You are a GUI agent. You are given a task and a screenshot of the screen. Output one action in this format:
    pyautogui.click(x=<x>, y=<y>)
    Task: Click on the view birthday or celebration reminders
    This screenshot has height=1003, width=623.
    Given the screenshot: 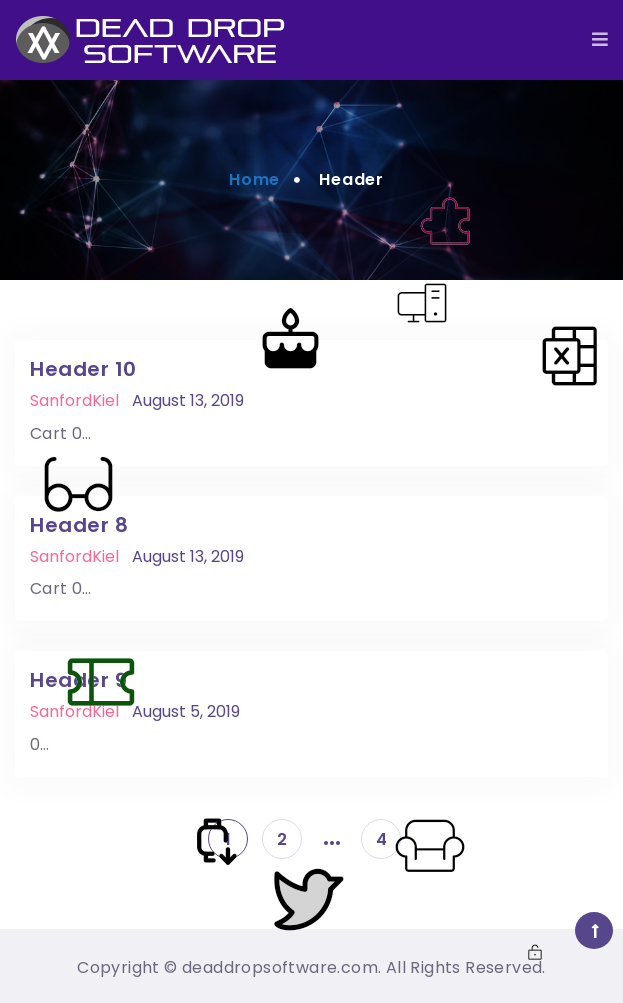 What is the action you would take?
    pyautogui.click(x=290, y=342)
    